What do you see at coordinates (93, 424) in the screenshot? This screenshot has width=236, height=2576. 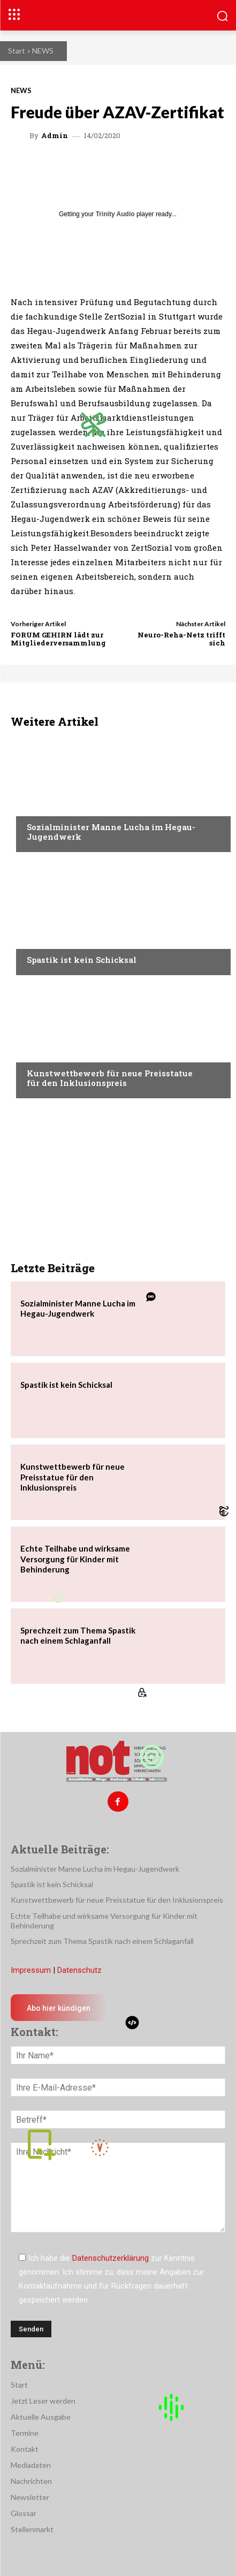 I see `telescope feature disabled or unavailable` at bounding box center [93, 424].